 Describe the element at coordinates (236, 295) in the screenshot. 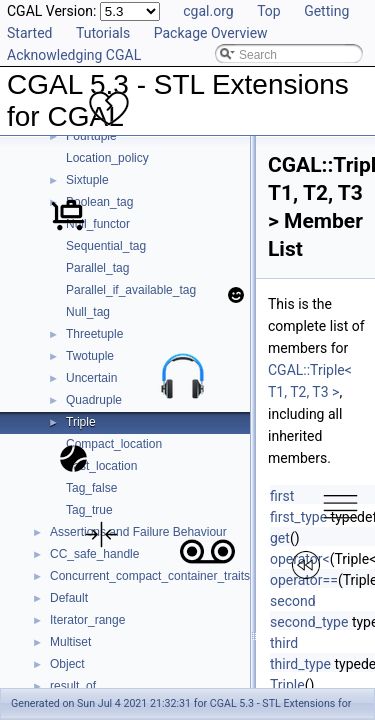

I see `insert a winking emoji or emoticon` at that location.